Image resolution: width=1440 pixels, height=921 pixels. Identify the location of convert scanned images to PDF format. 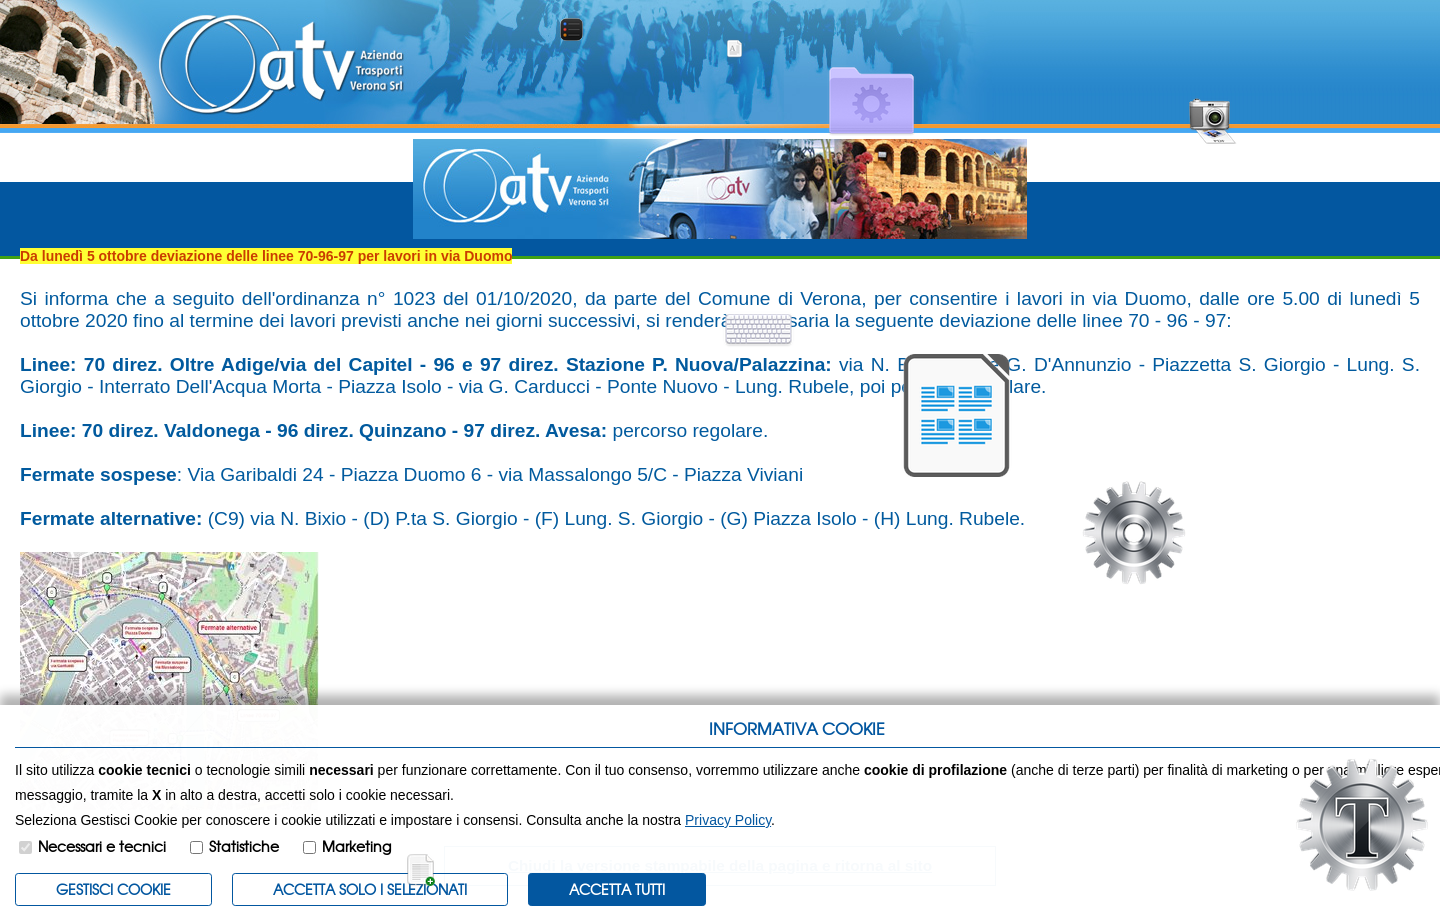
(1209, 121).